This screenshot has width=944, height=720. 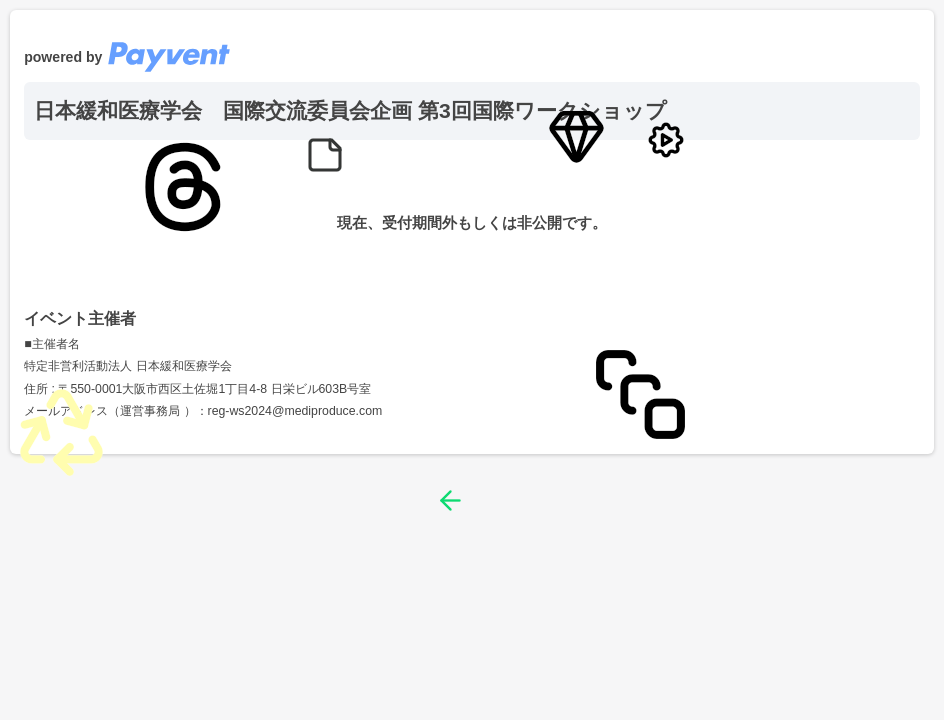 What do you see at coordinates (325, 155) in the screenshot?
I see `create a new note` at bounding box center [325, 155].